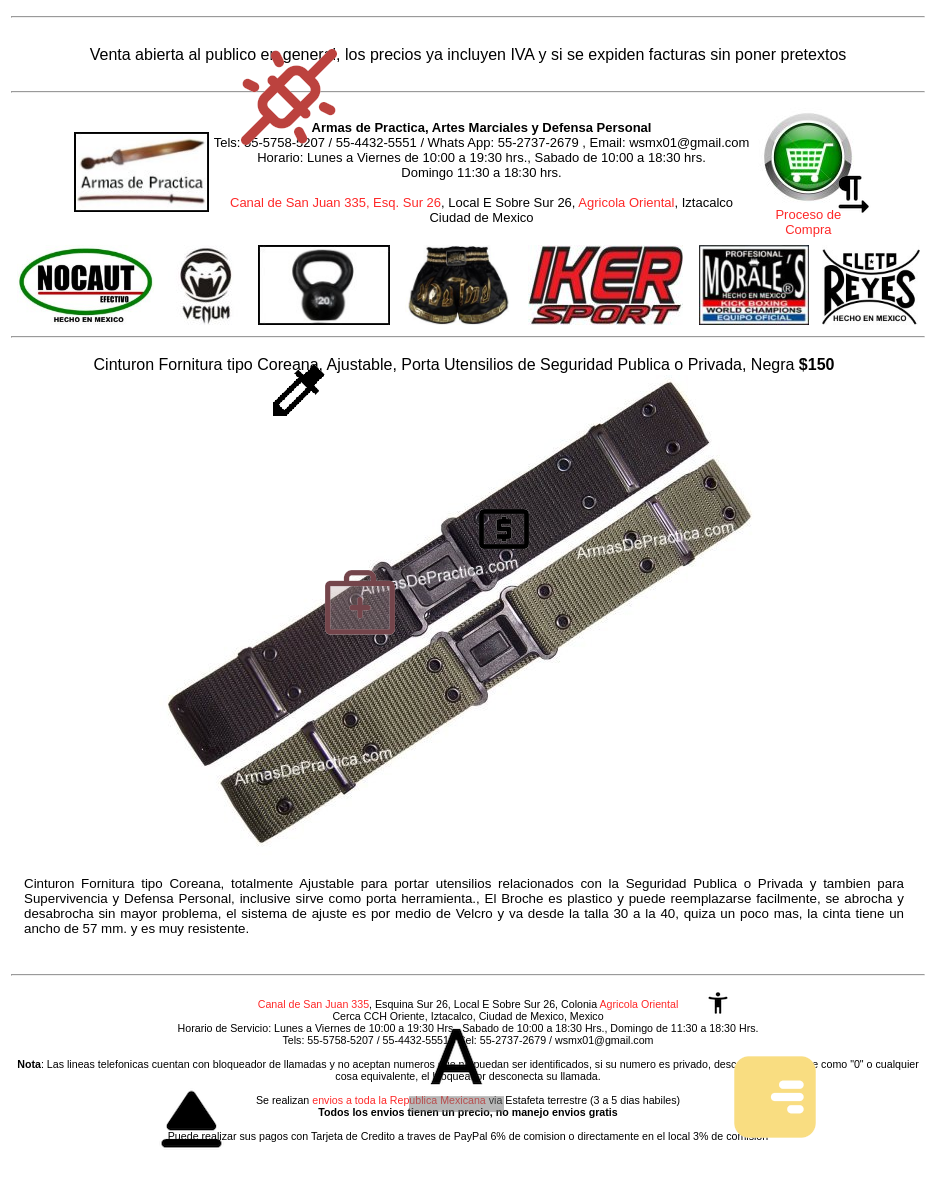 The width and height of the screenshot is (928, 1201). I want to click on align content to the right center, so click(775, 1097).